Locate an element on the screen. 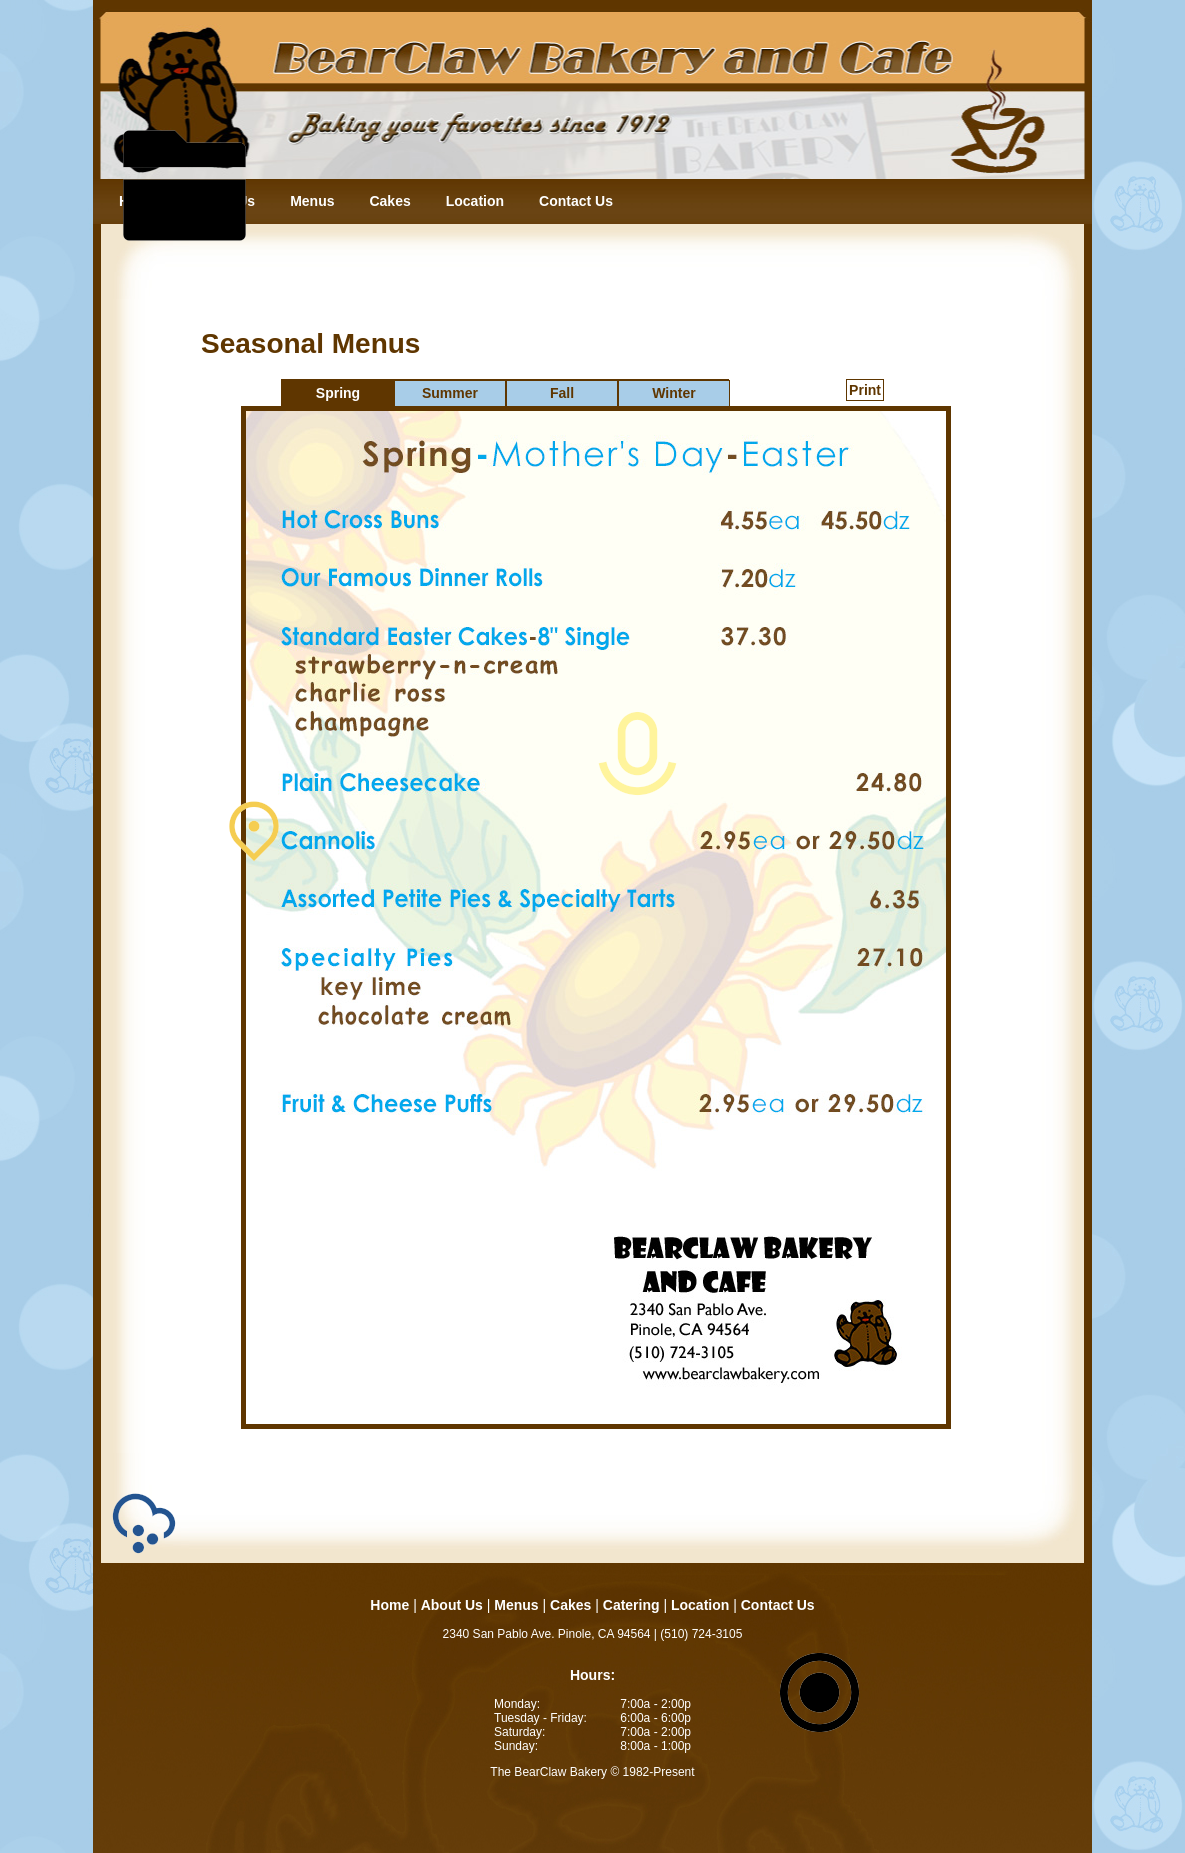  indicates hail weather conditions is located at coordinates (144, 1522).